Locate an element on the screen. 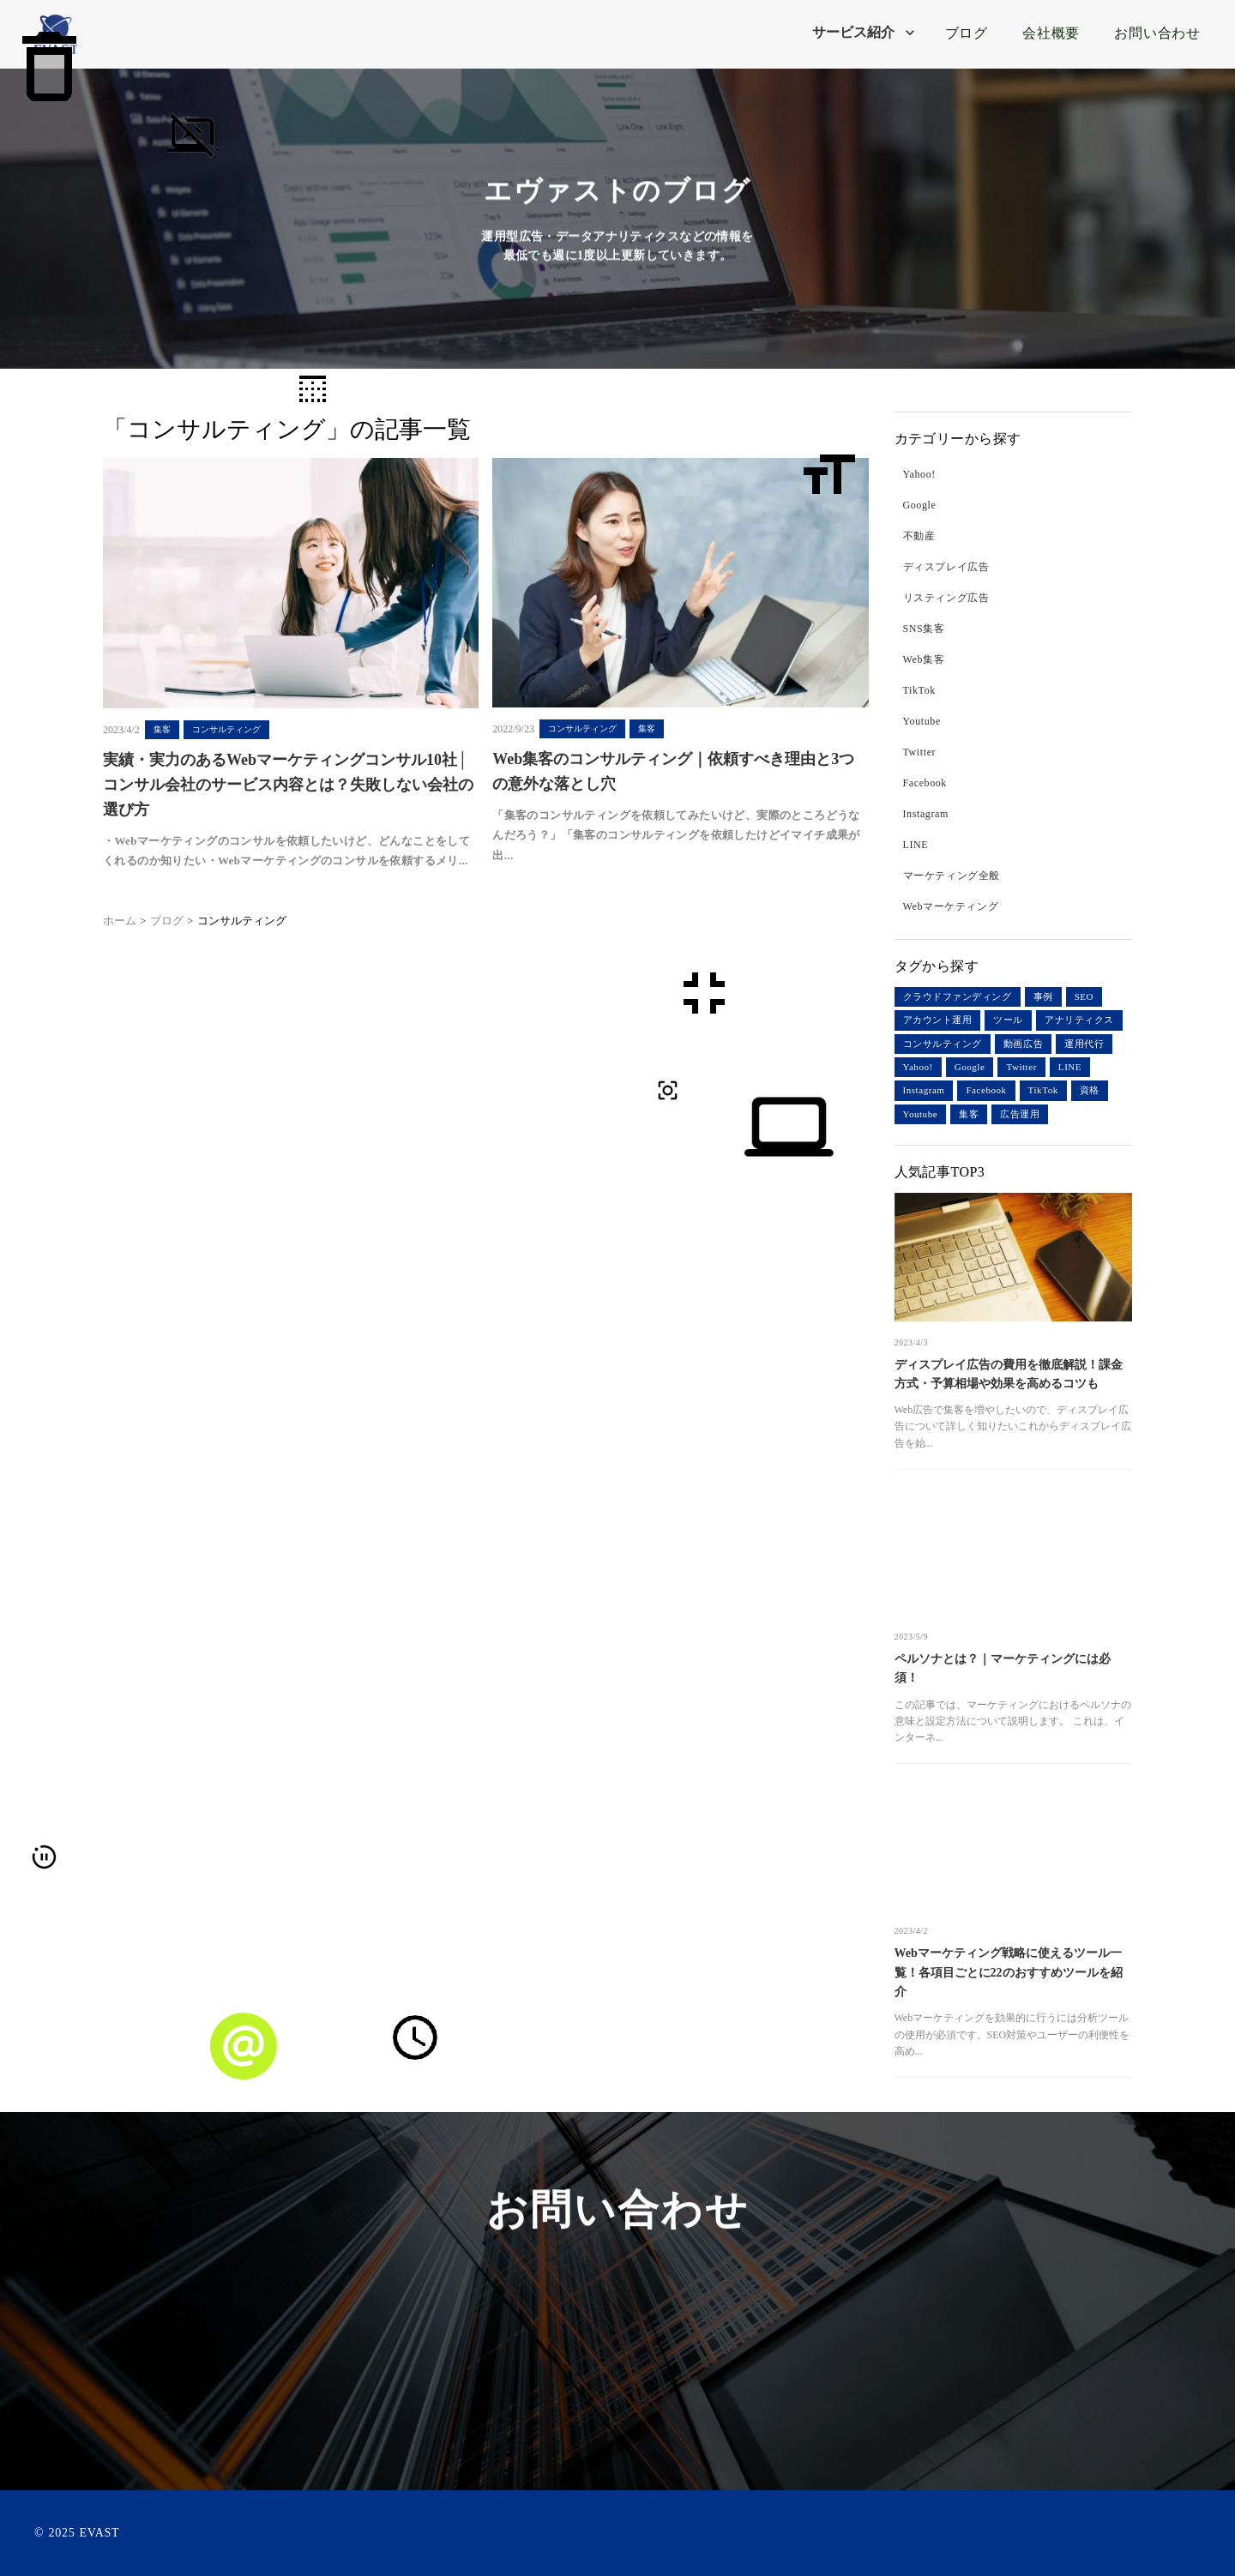 The width and height of the screenshot is (1235, 2576). pause motion photo playback is located at coordinates (44, 1857).